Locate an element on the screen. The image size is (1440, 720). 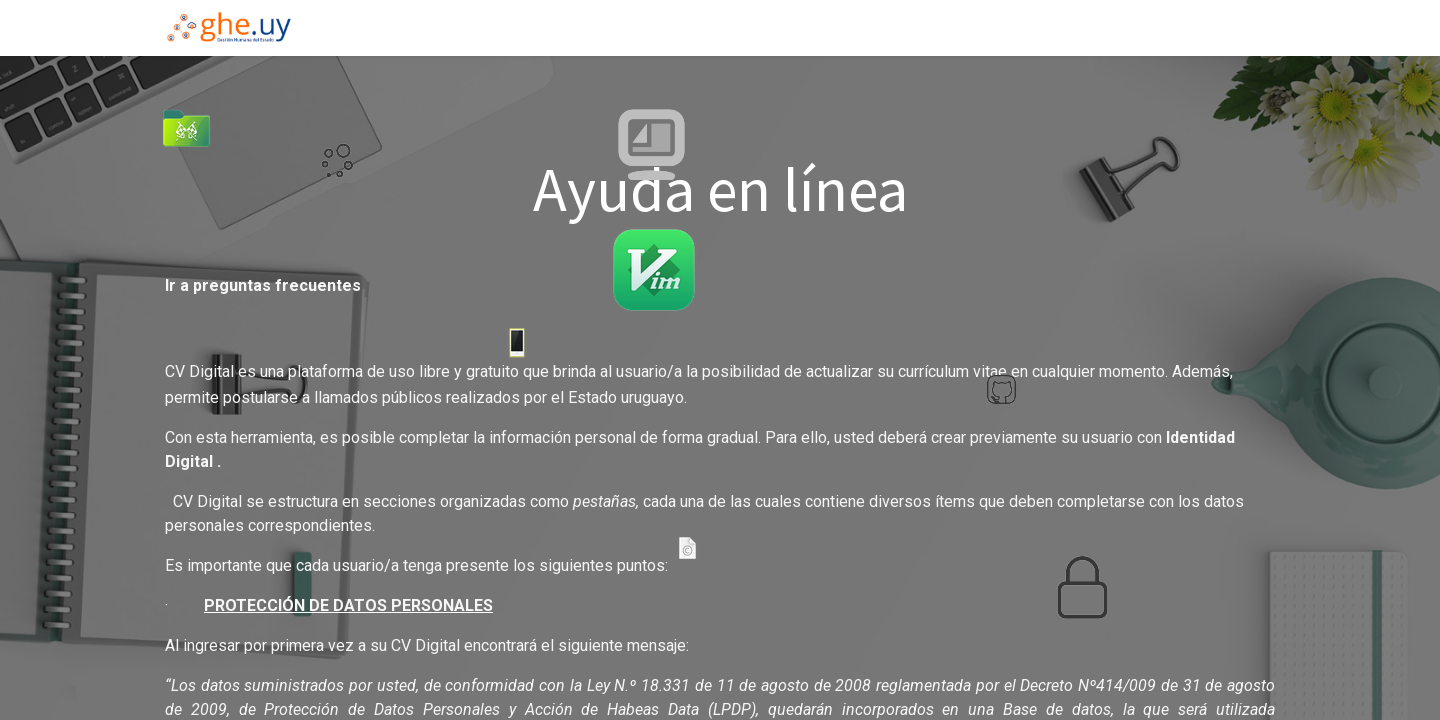
access screen lock settings is located at coordinates (1082, 589).